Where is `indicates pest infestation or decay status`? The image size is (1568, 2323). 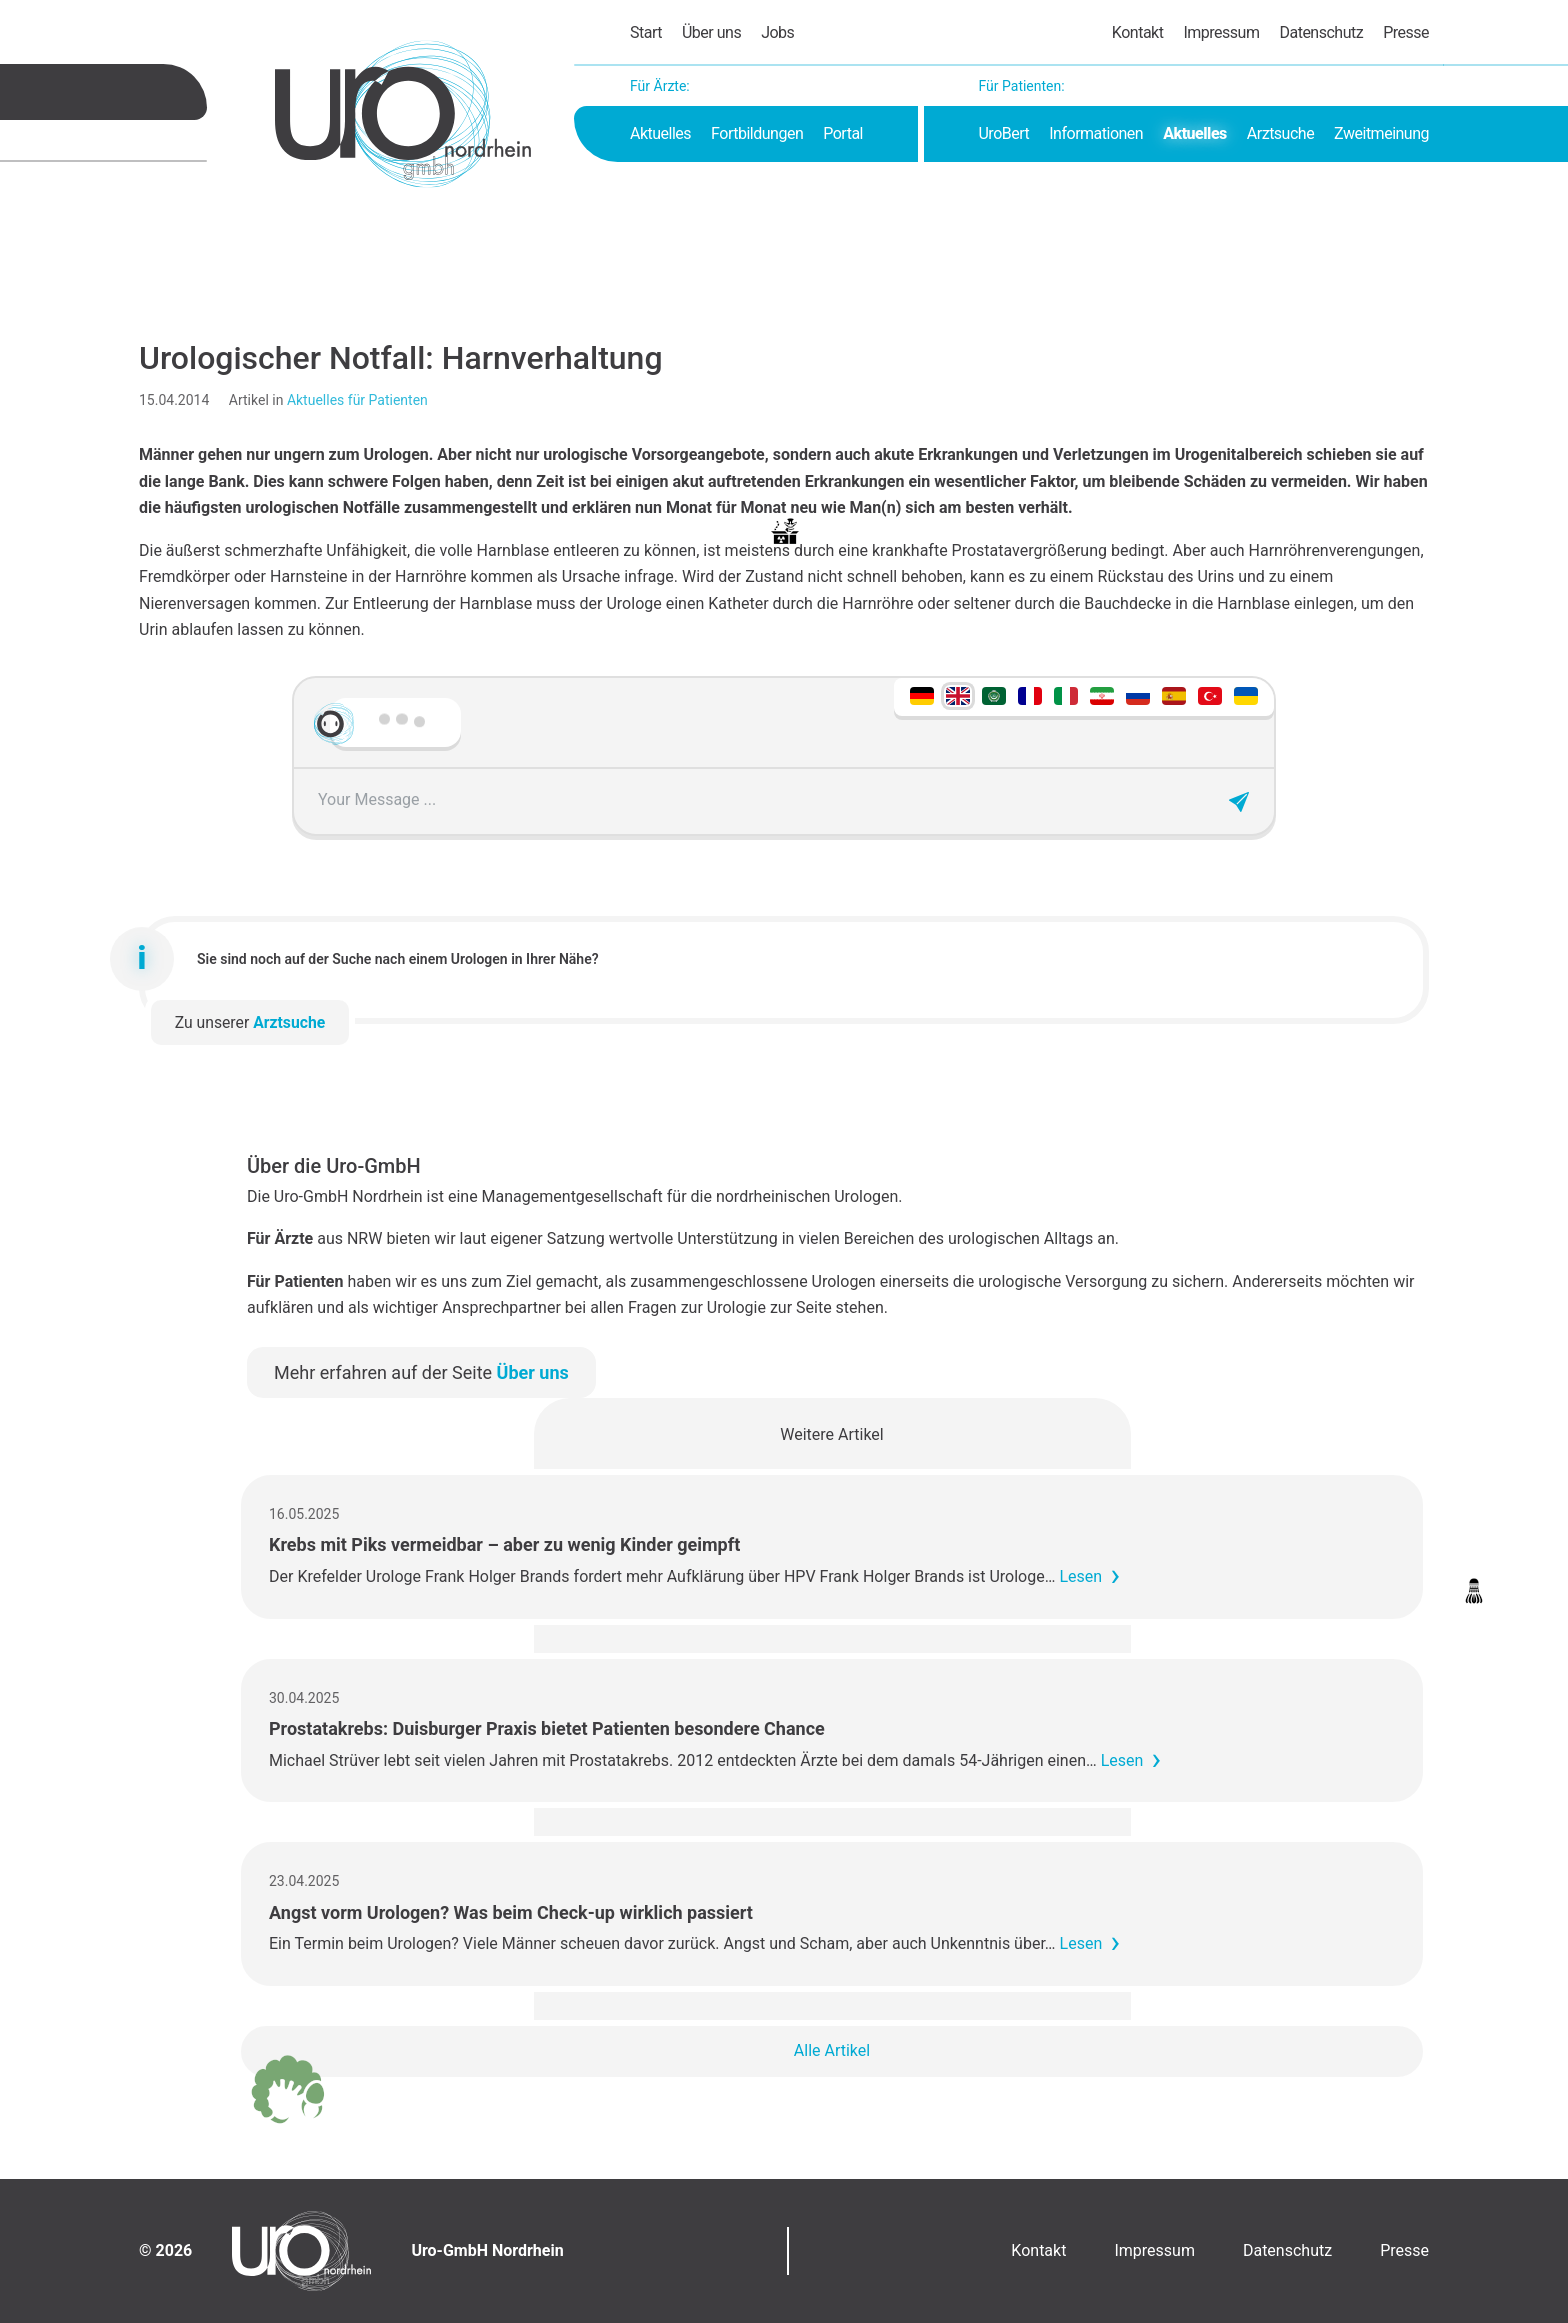
indicates pest infestation or decay status is located at coordinates (287, 2091).